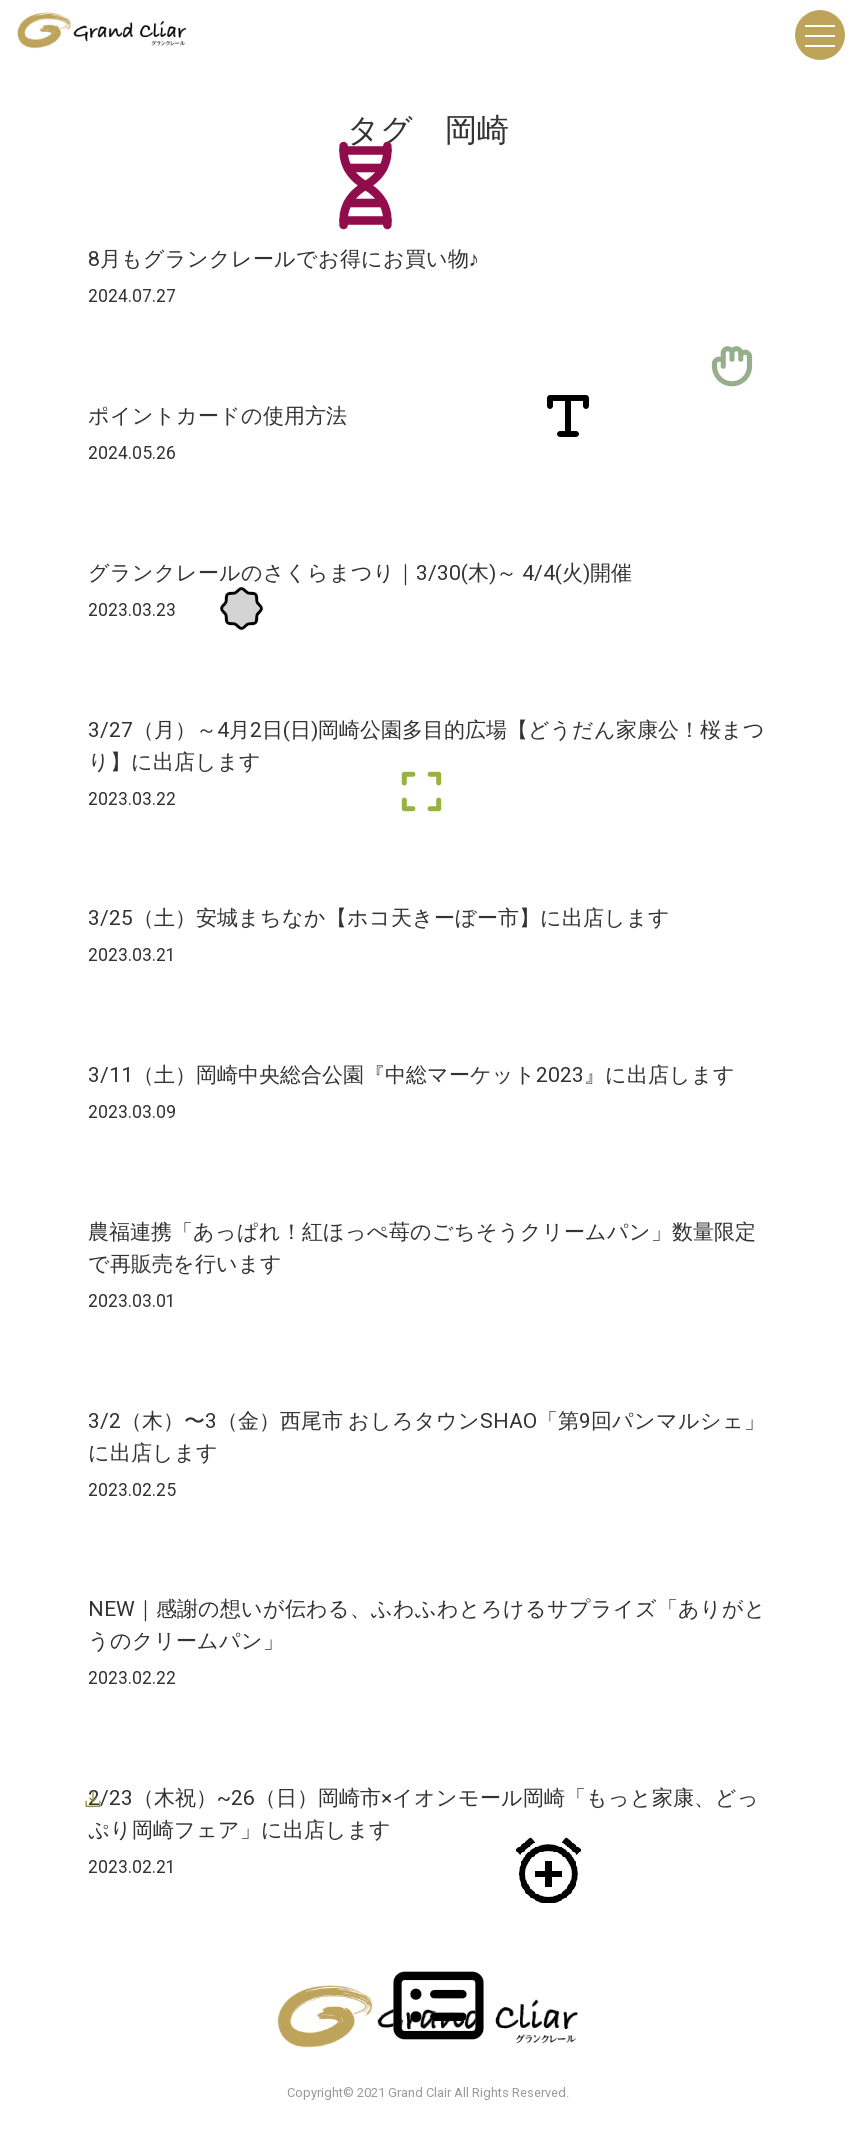  What do you see at coordinates (365, 185) in the screenshot?
I see `view genetic or DNA information` at bounding box center [365, 185].